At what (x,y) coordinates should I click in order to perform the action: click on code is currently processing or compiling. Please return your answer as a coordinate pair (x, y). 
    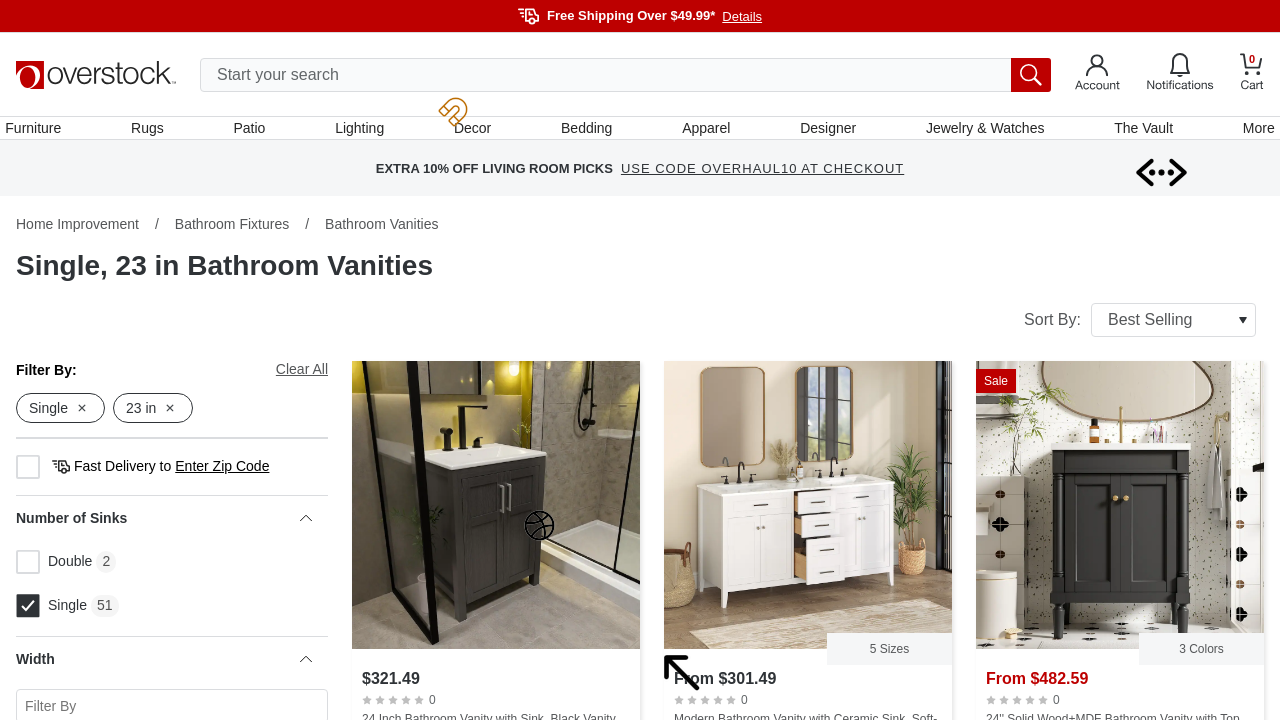
    Looking at the image, I should click on (1161, 172).